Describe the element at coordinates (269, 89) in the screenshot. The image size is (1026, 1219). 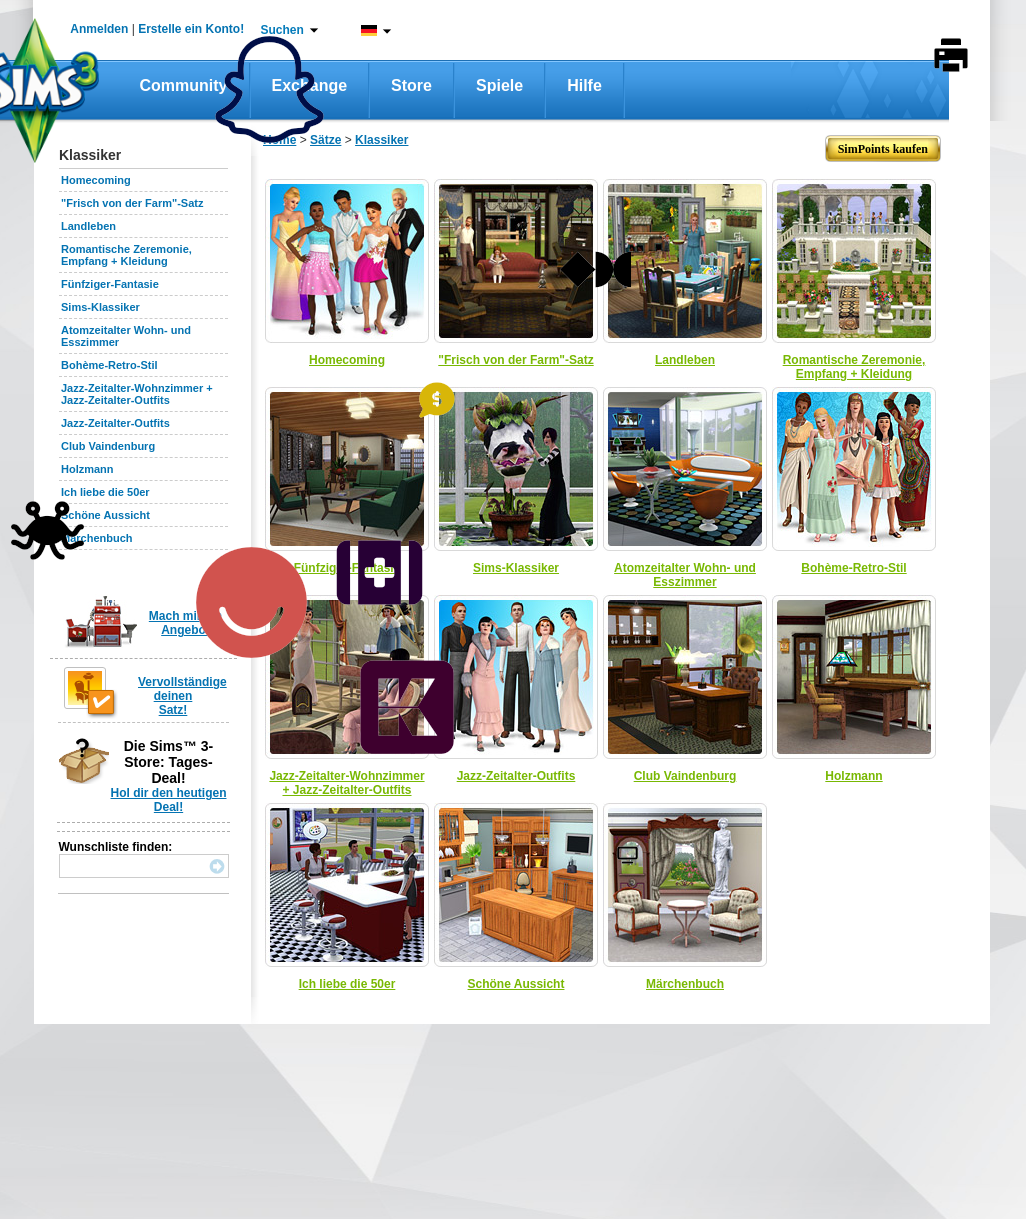
I see `open snapchat app` at that location.